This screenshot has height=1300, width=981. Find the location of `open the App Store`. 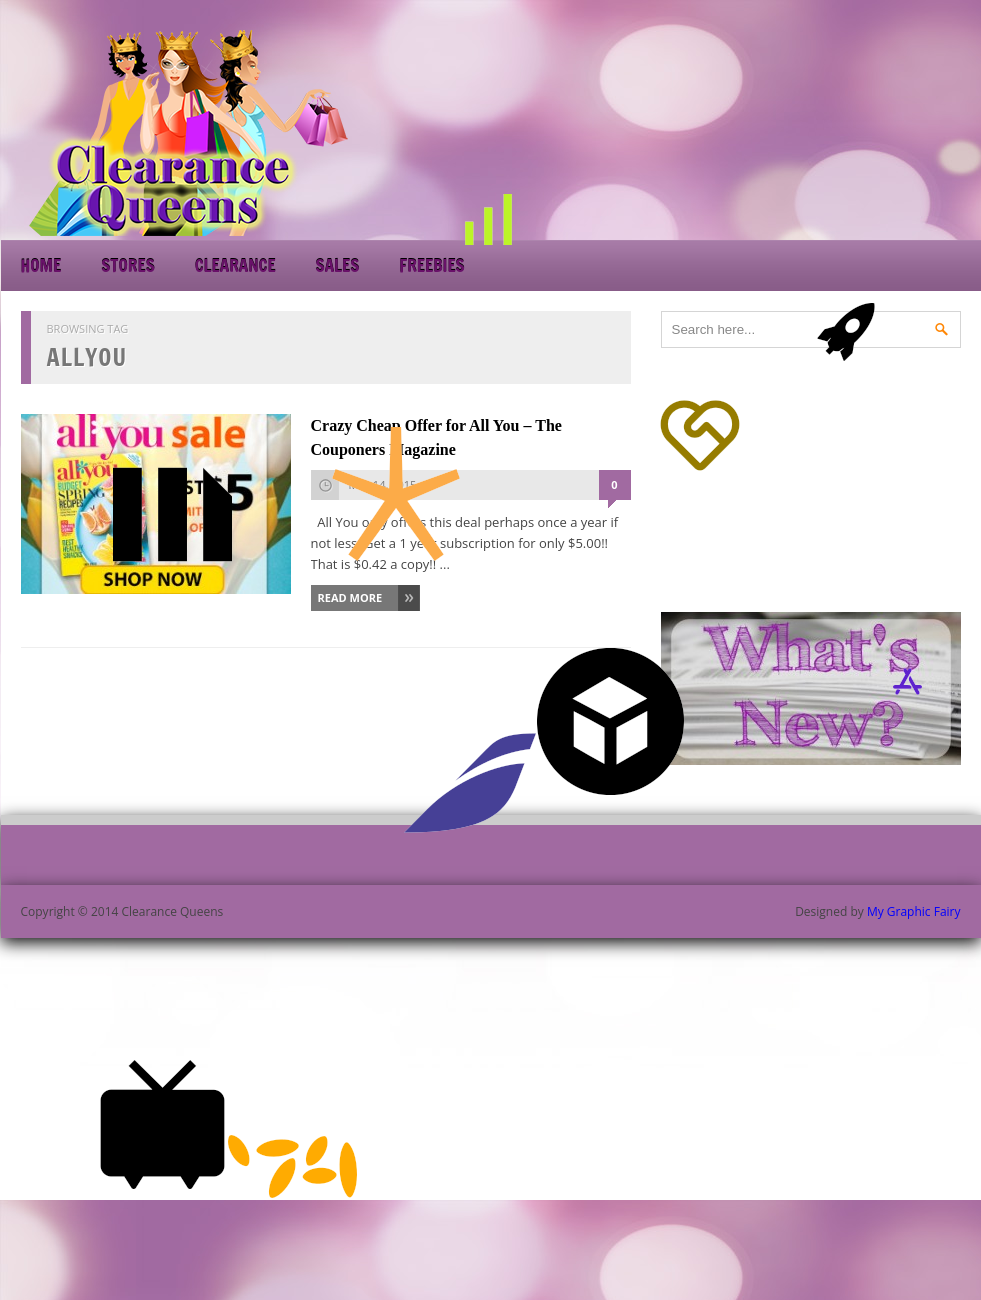

open the App Store is located at coordinates (907, 681).